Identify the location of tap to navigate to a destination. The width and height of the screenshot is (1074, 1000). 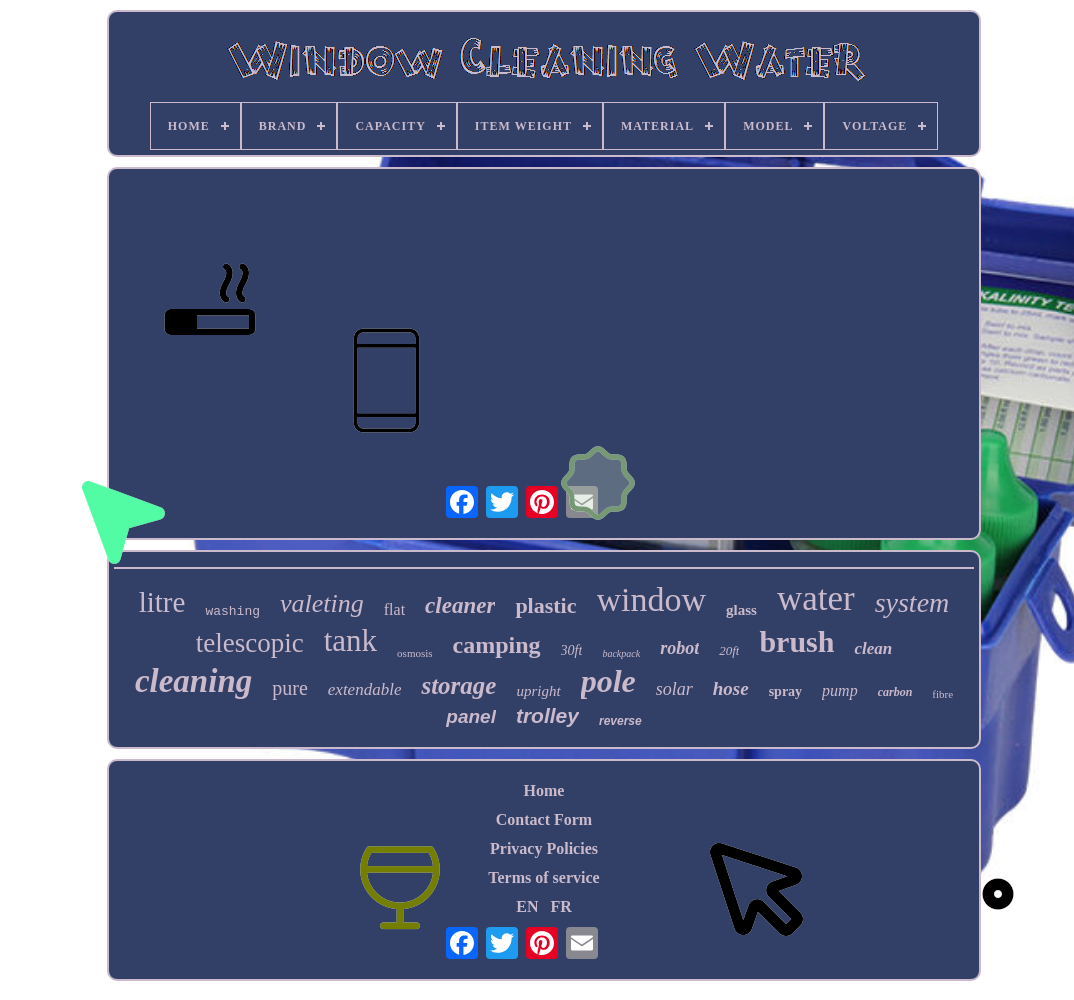
(117, 516).